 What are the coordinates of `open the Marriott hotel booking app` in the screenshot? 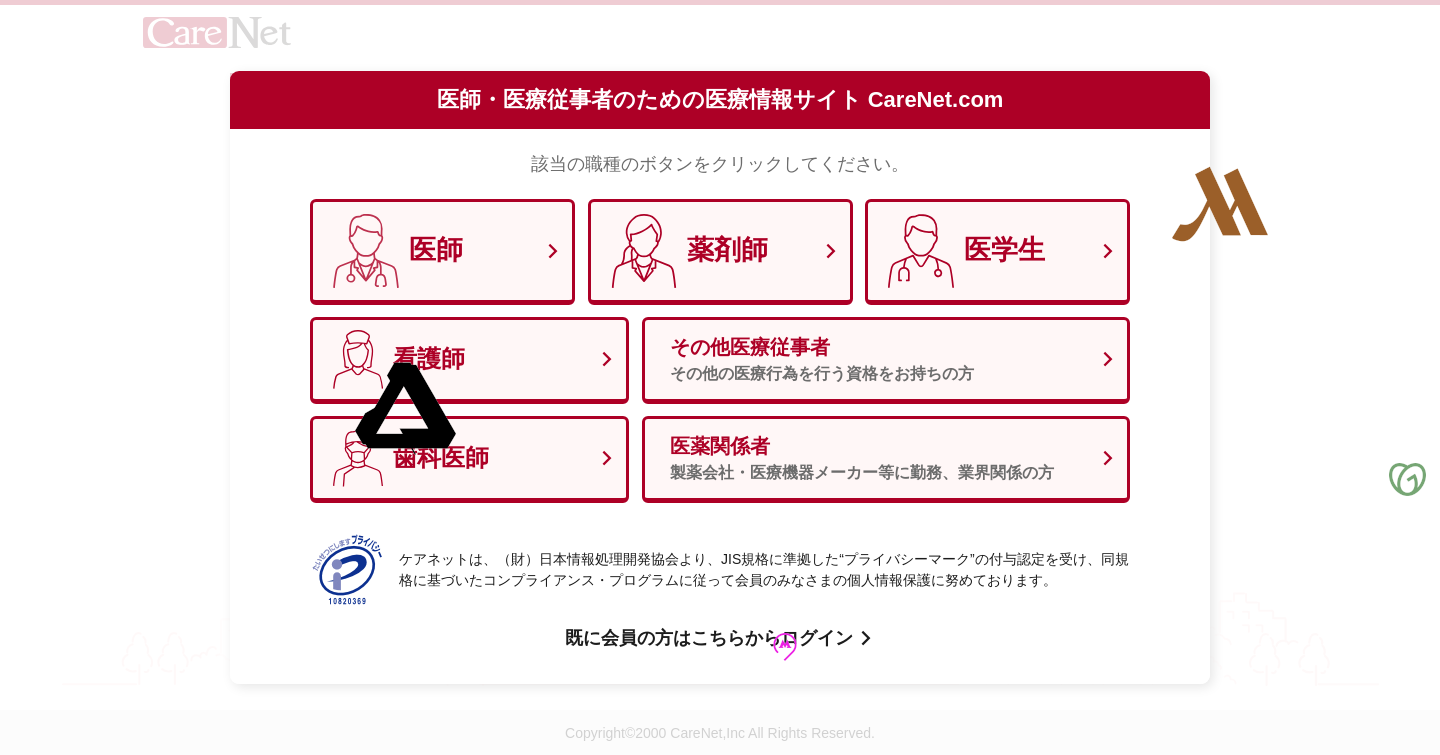 It's located at (1220, 204).